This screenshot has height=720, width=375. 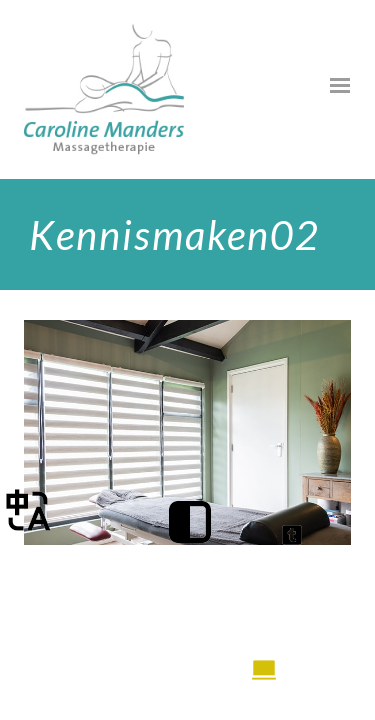 What do you see at coordinates (292, 535) in the screenshot?
I see `open tumblr app` at bounding box center [292, 535].